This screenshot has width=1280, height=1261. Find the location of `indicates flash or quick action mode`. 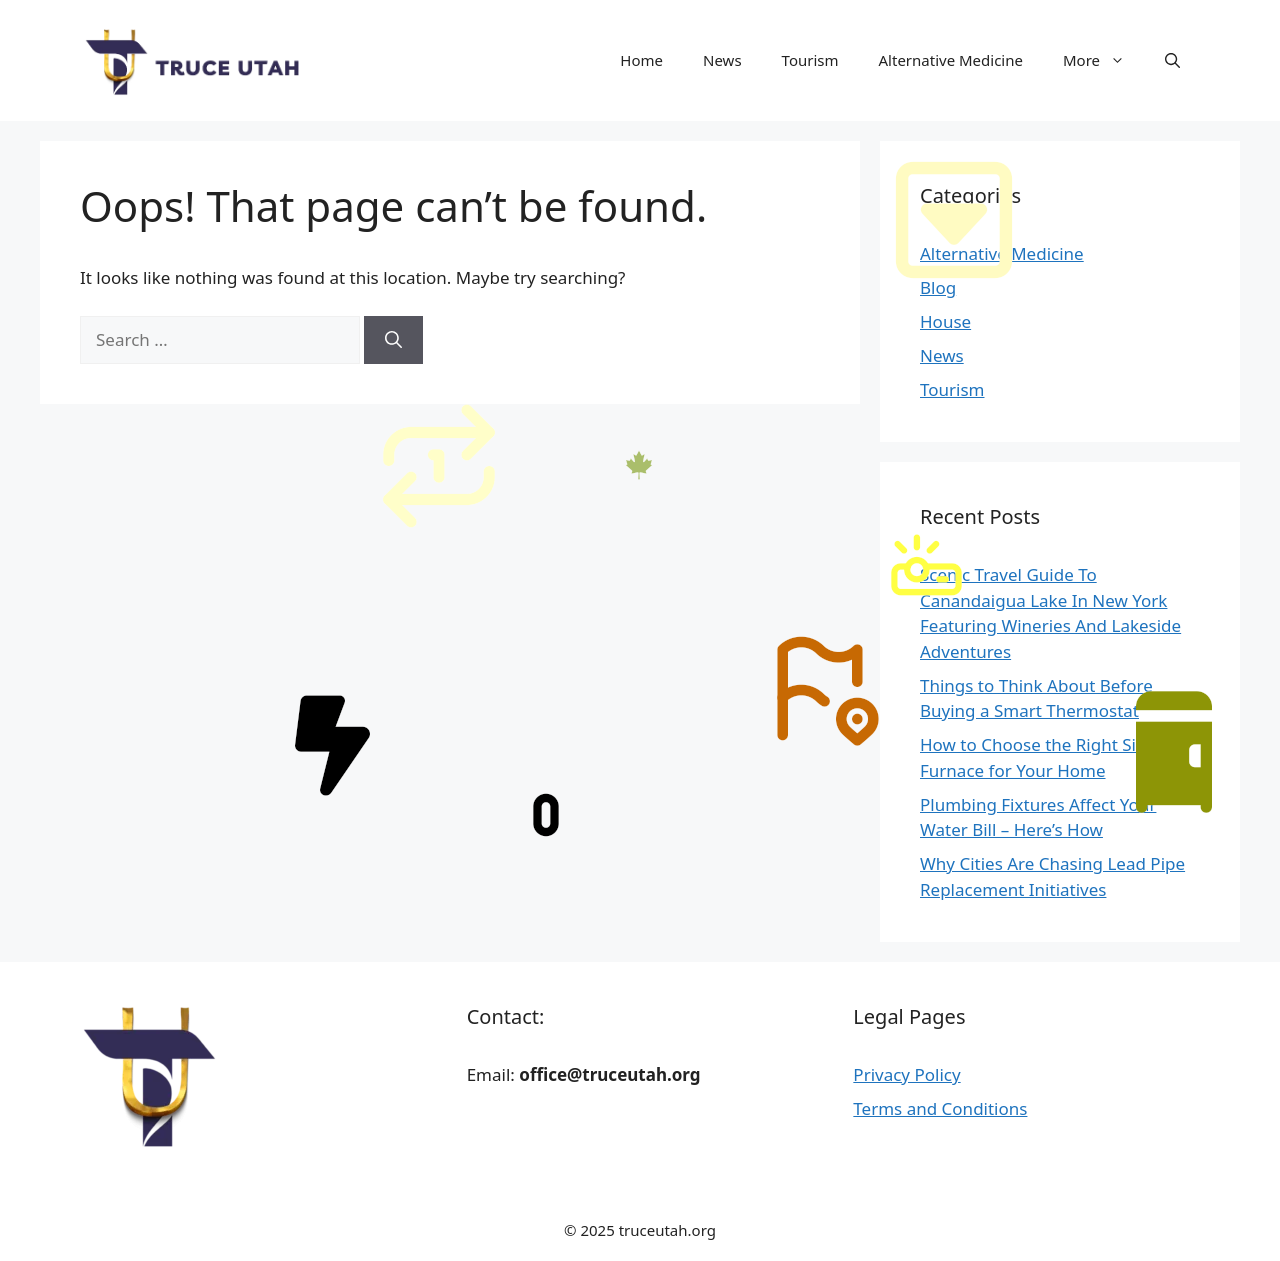

indicates flash or quick action mode is located at coordinates (332, 745).